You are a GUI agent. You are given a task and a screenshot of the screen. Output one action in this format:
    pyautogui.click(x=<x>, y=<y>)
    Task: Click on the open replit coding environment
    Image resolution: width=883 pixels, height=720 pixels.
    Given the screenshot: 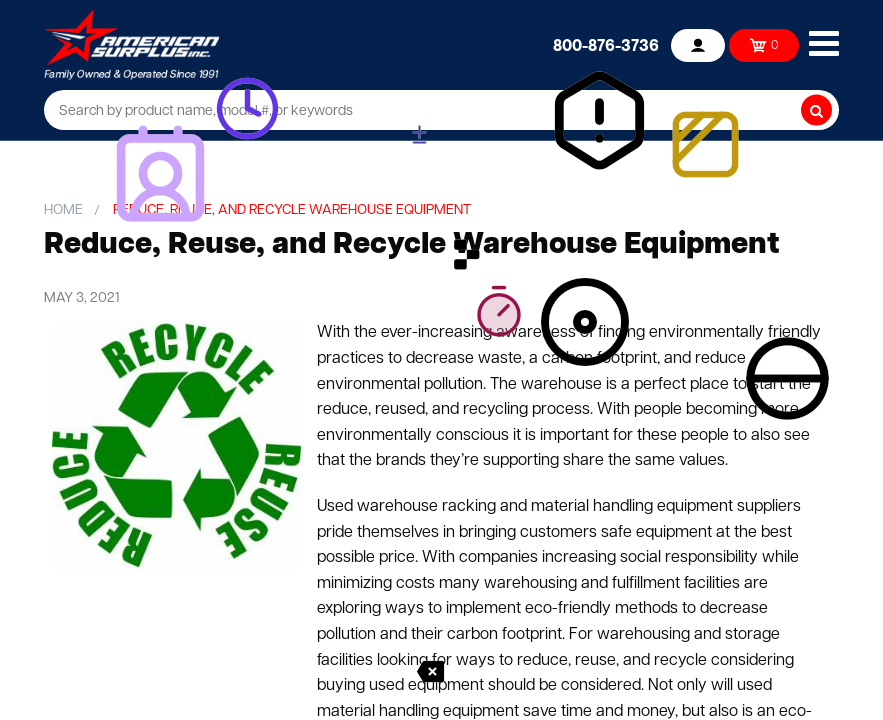 What is the action you would take?
    pyautogui.click(x=464, y=254)
    